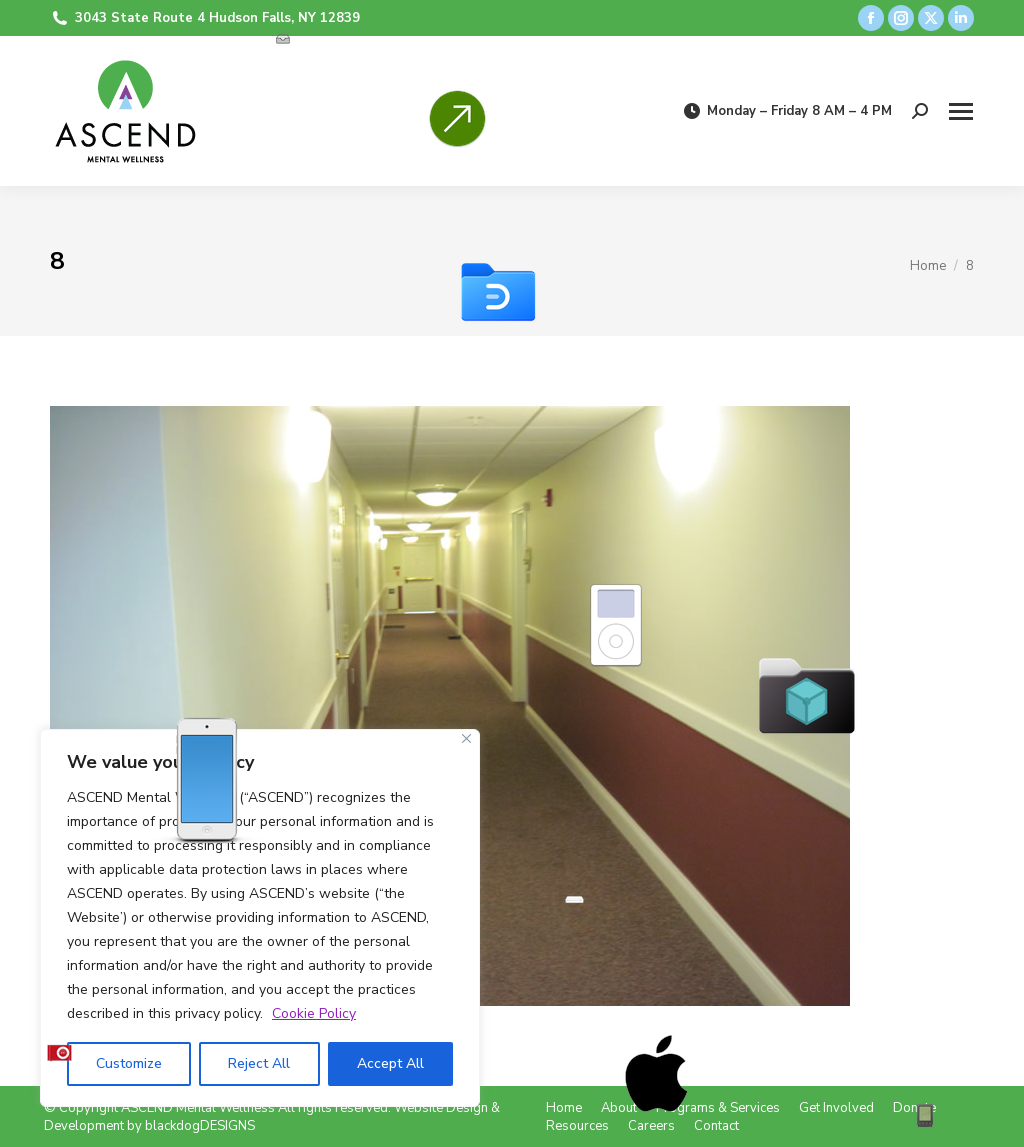 The width and height of the screenshot is (1024, 1147). I want to click on apple internal system component, so click(656, 1073).